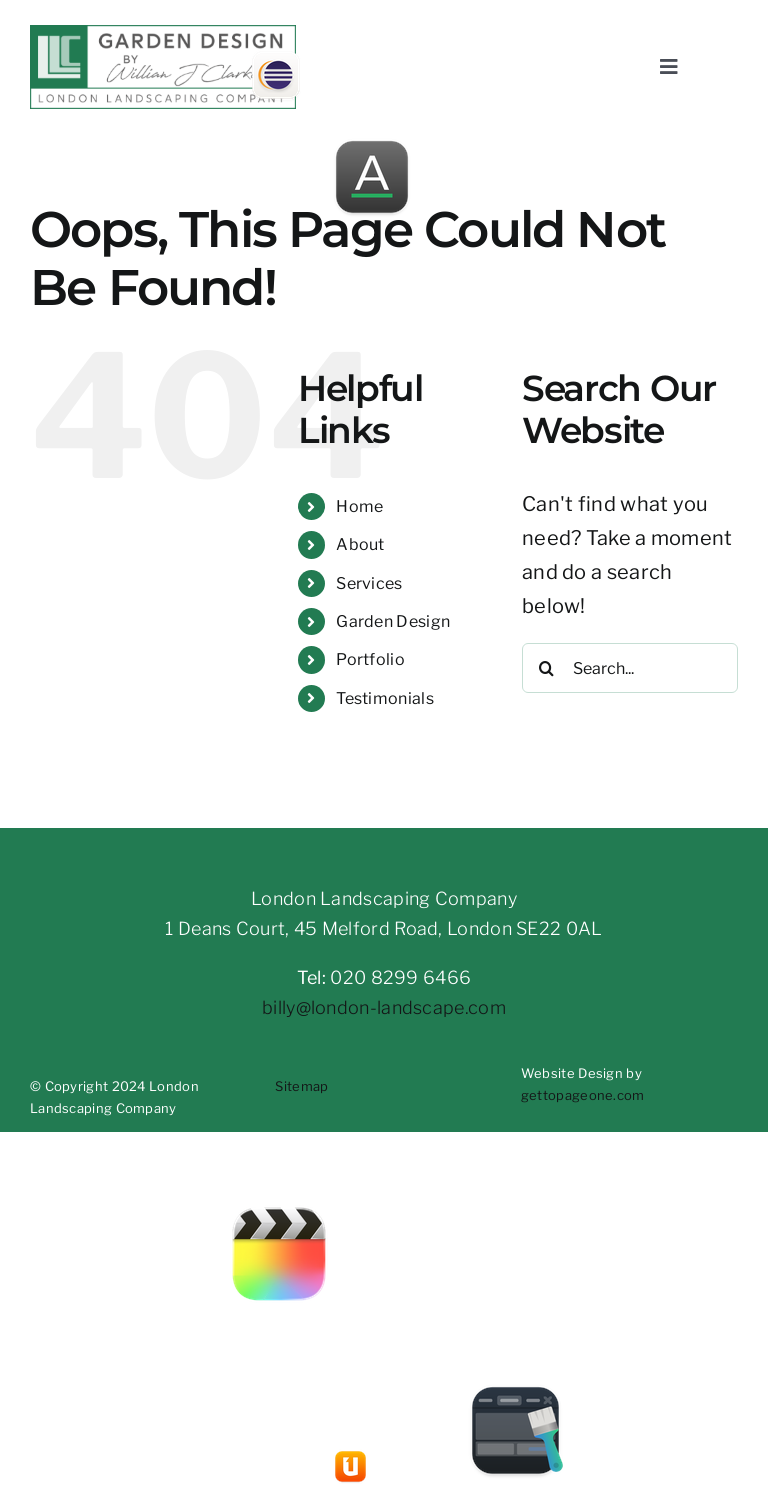 Image resolution: width=768 pixels, height=1506 pixels. I want to click on open AdwSteamGtk to customize Steam's appearance, so click(515, 1430).